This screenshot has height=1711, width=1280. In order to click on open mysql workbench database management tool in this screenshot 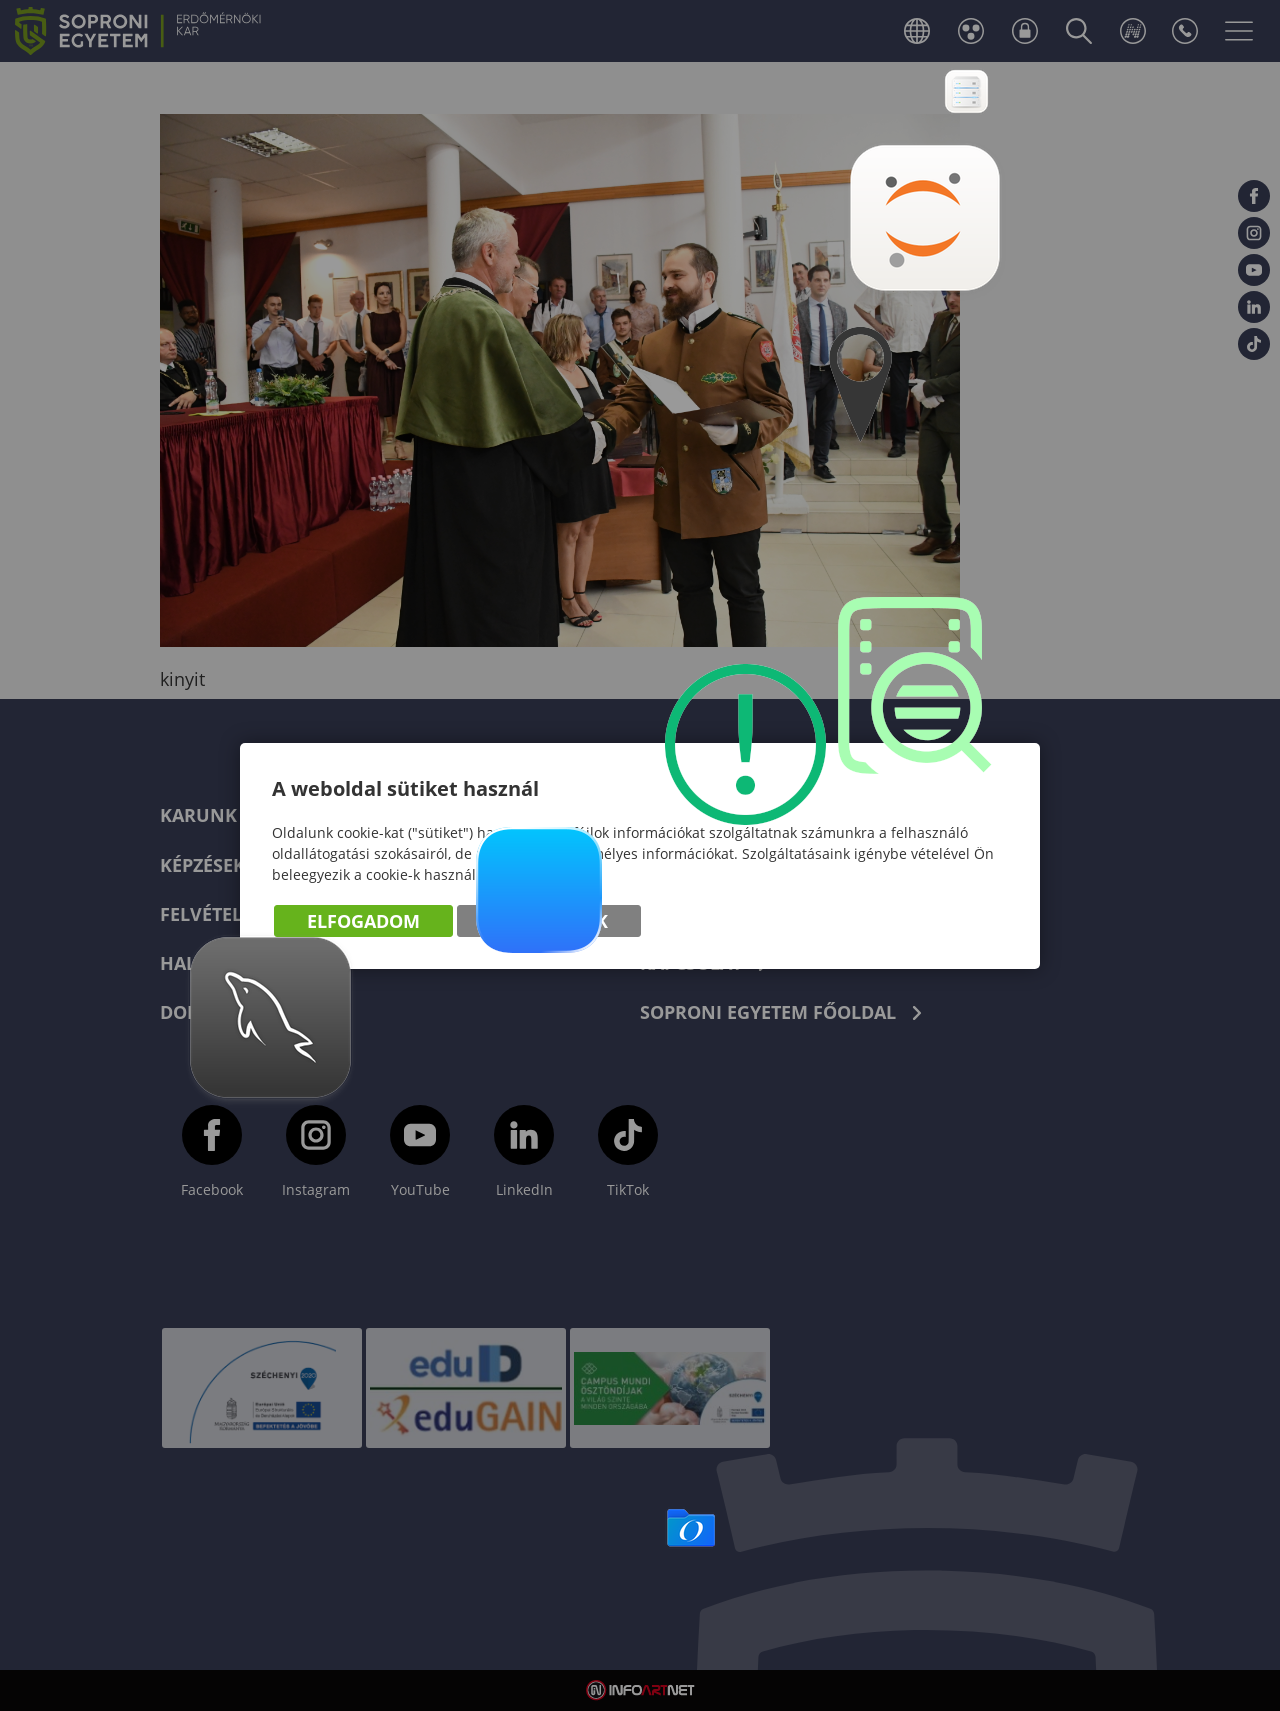, I will do `click(270, 1017)`.